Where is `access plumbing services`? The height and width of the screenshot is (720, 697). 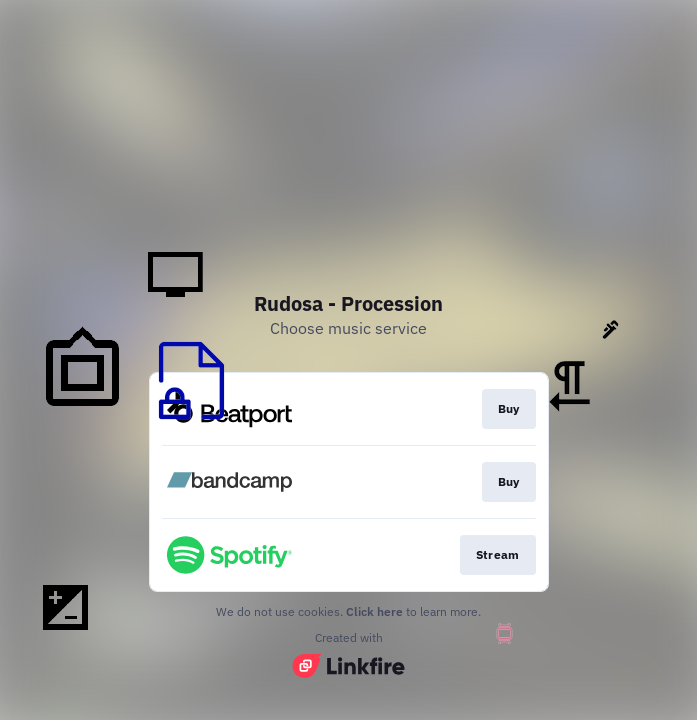
access plumbing services is located at coordinates (610, 329).